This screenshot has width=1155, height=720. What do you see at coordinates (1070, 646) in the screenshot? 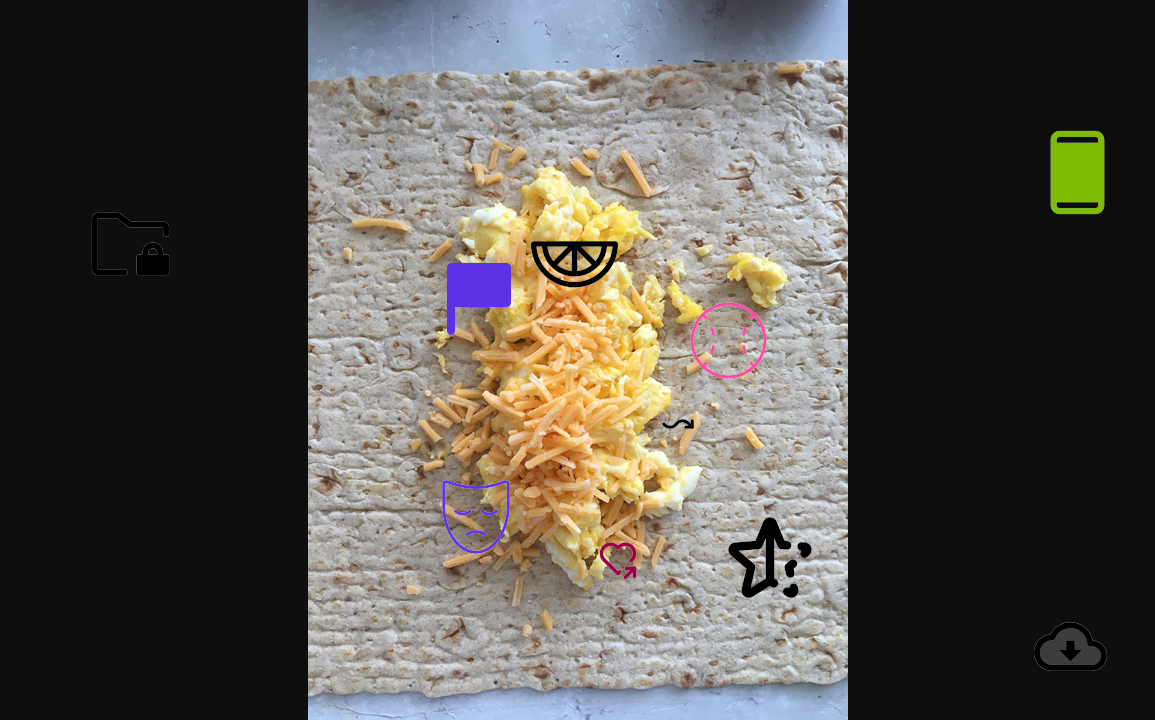
I see `download file from cloud storage` at bounding box center [1070, 646].